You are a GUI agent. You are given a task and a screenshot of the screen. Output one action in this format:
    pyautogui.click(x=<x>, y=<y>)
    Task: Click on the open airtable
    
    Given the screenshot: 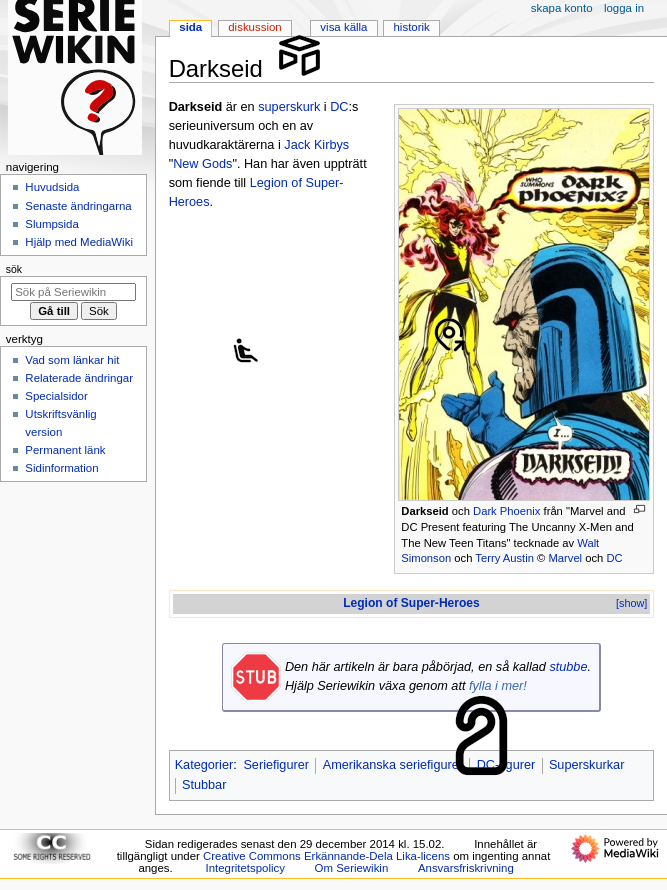 What is the action you would take?
    pyautogui.click(x=299, y=55)
    